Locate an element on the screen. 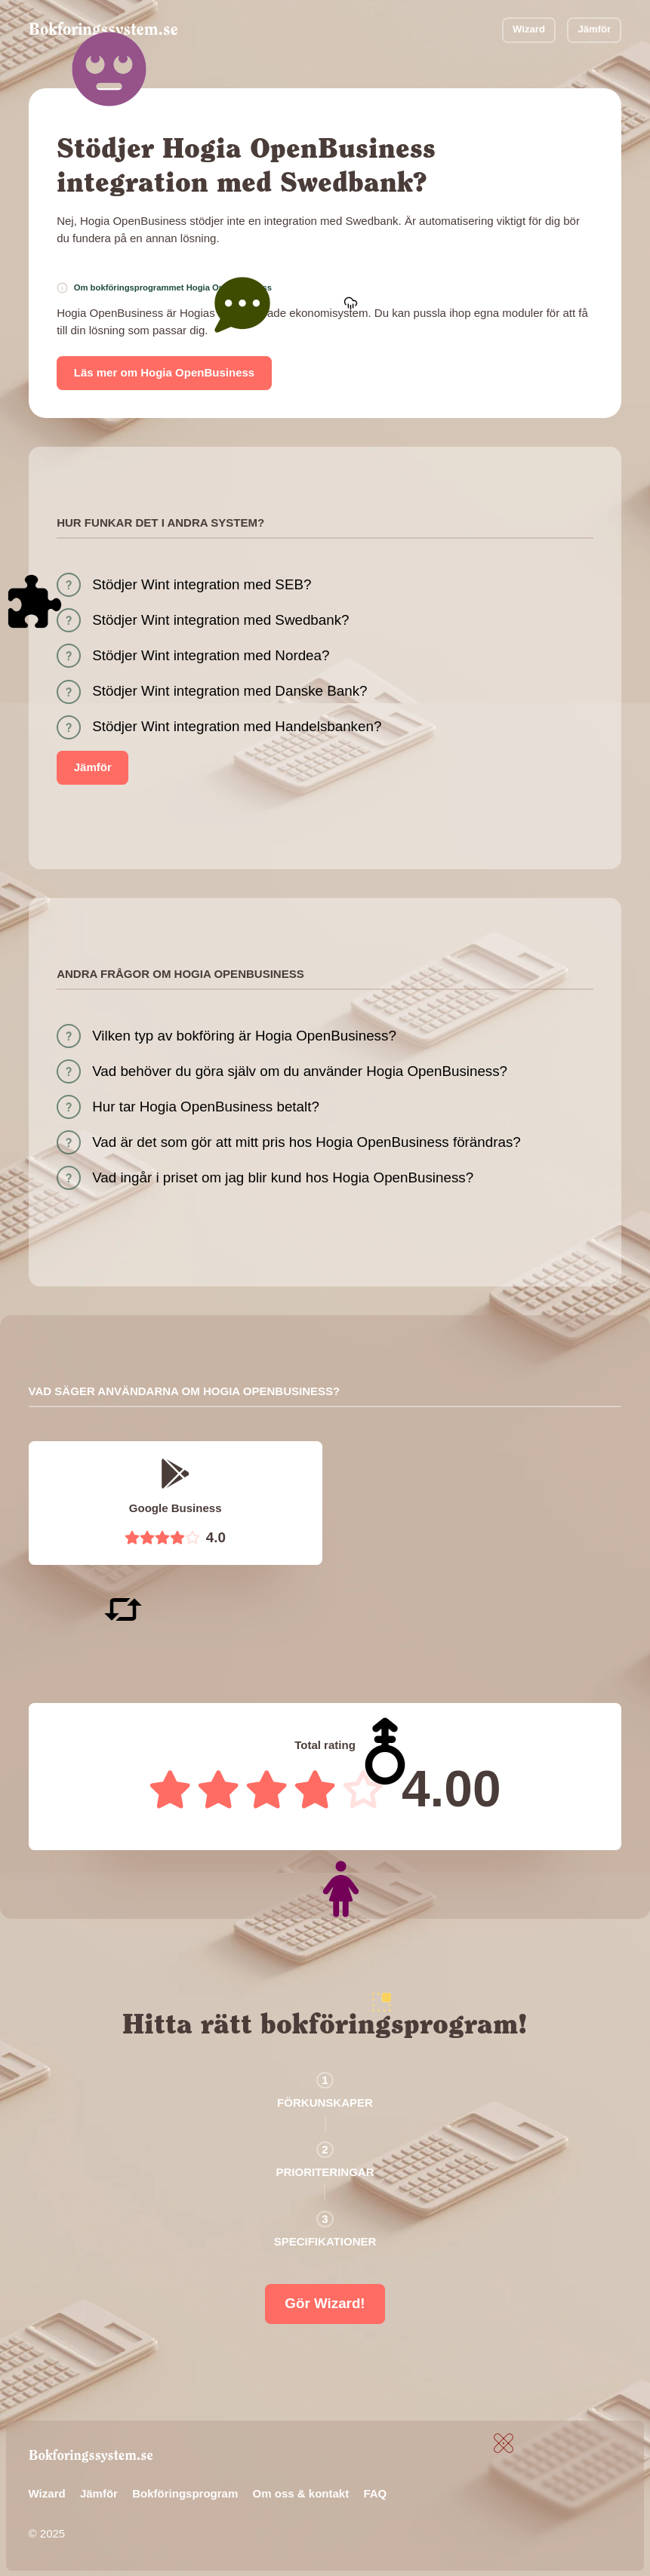 The width and height of the screenshot is (650, 2576). indicates female or women's restroom is located at coordinates (340, 1889).